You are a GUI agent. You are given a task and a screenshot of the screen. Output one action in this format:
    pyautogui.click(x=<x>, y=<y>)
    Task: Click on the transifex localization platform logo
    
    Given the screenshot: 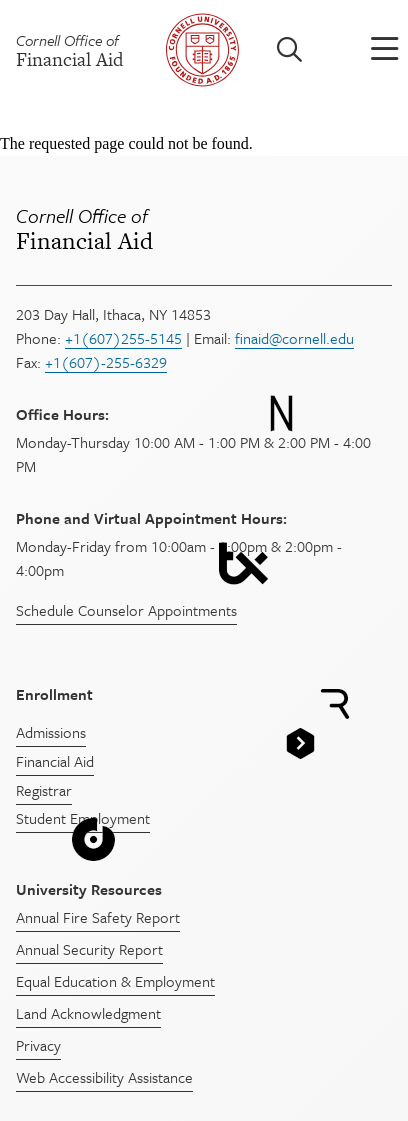 What is the action you would take?
    pyautogui.click(x=243, y=563)
    